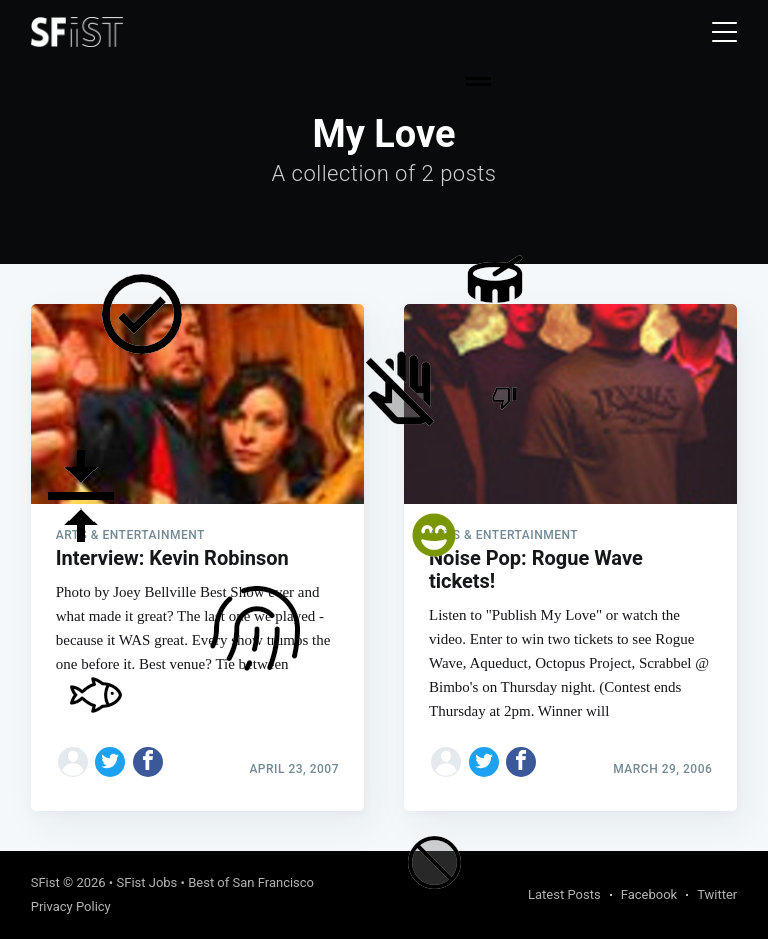  Describe the element at coordinates (257, 629) in the screenshot. I see `authenticate with fingerprint` at that location.